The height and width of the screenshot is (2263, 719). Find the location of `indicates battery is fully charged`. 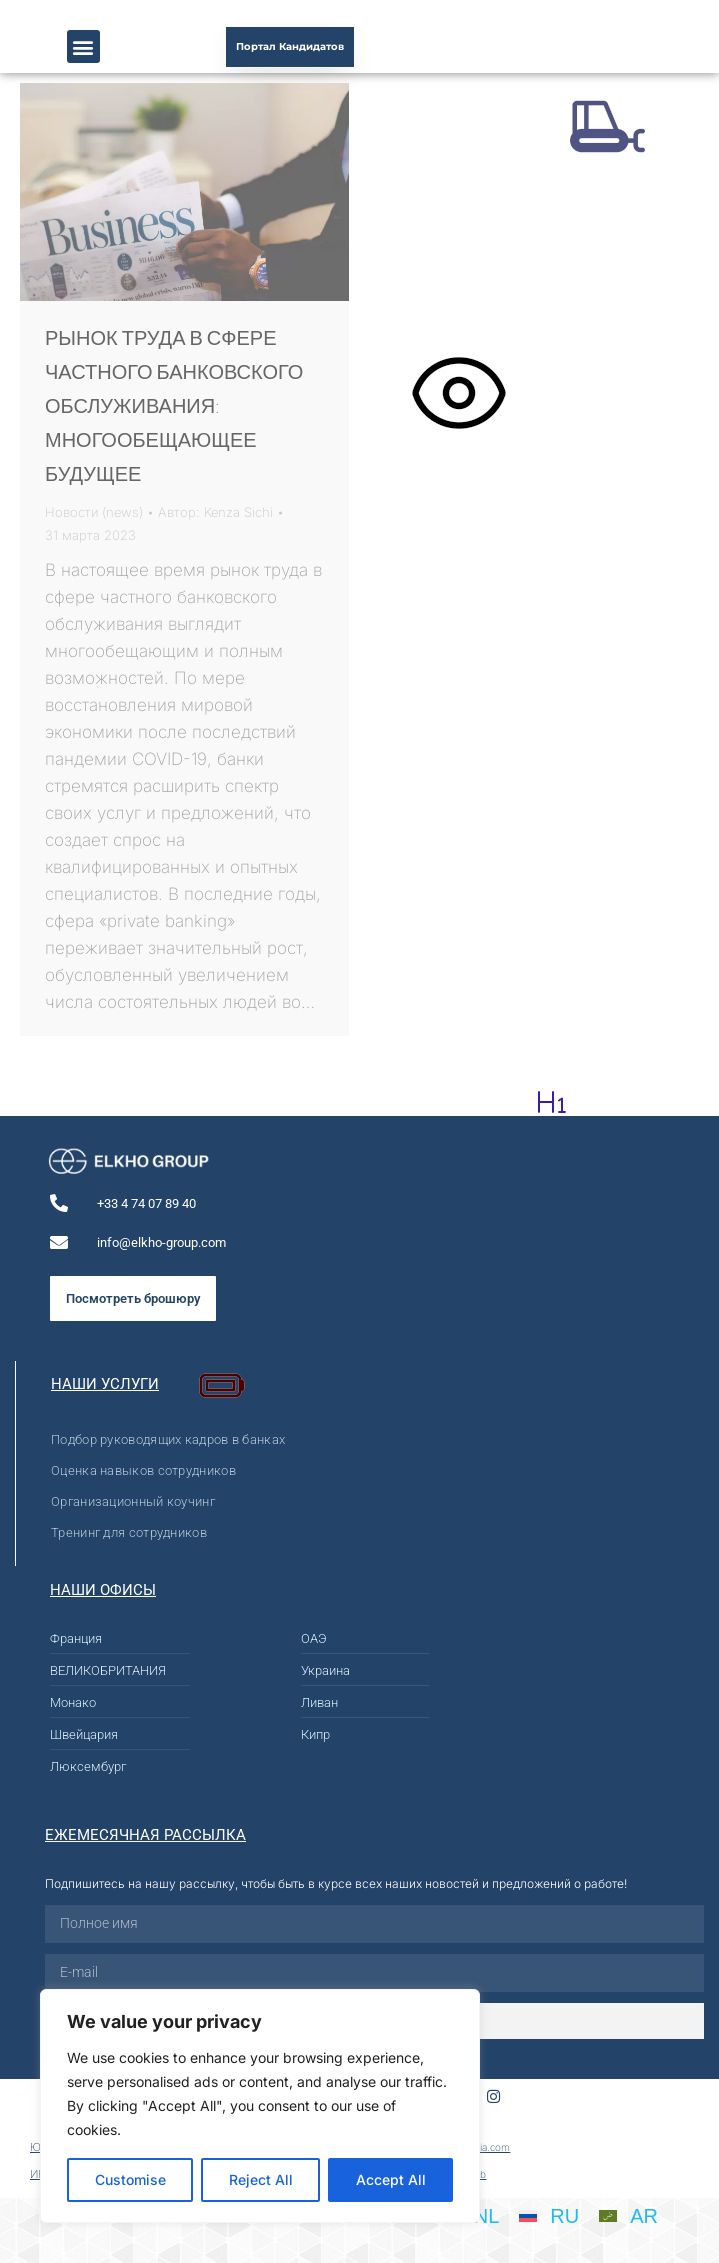

indicates battery is fully charged is located at coordinates (222, 1384).